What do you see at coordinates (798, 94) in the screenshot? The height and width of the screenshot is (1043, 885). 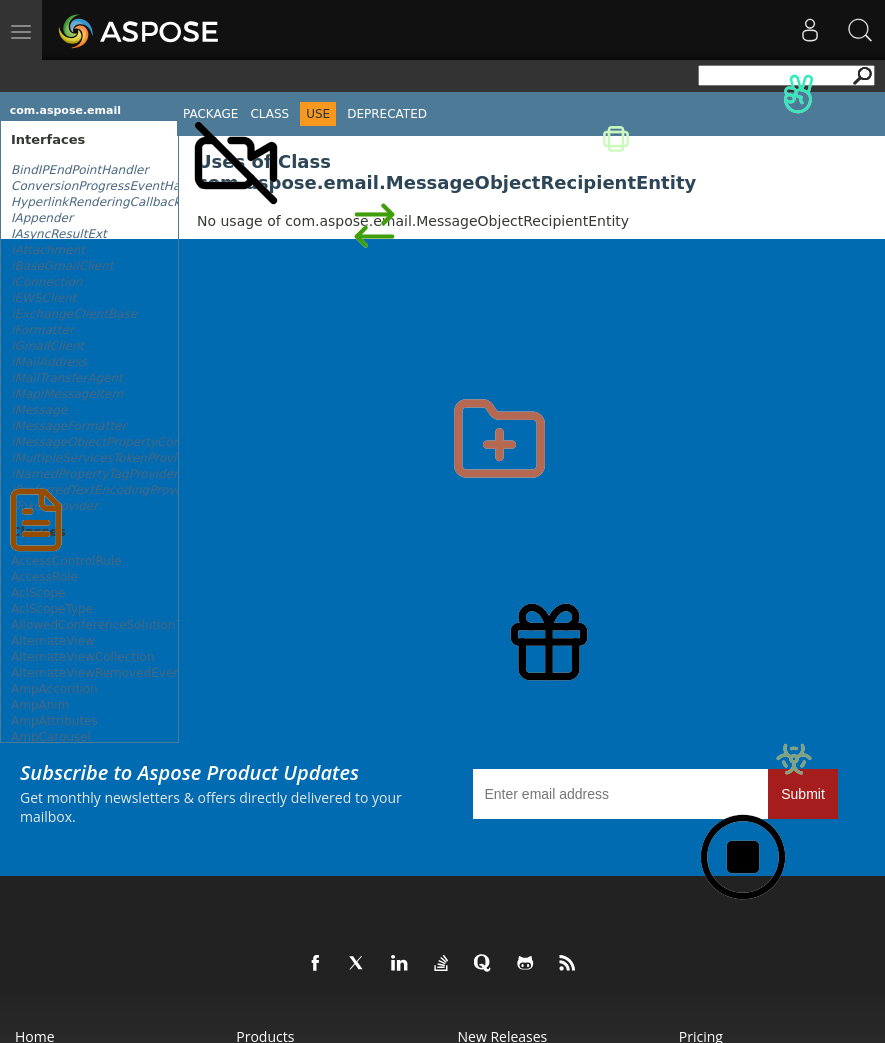 I see `send a peace sign or friendly gesture` at bounding box center [798, 94].